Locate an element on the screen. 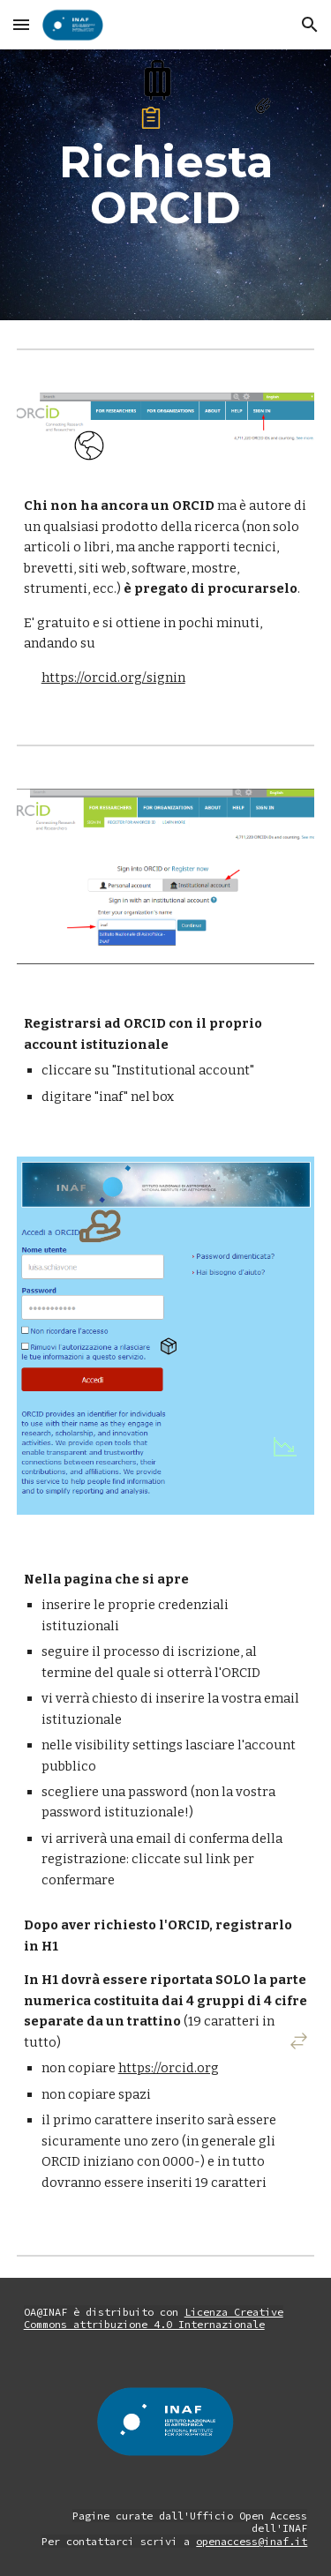 The width and height of the screenshot is (331, 2576). access travel or trip planning features is located at coordinates (157, 80).